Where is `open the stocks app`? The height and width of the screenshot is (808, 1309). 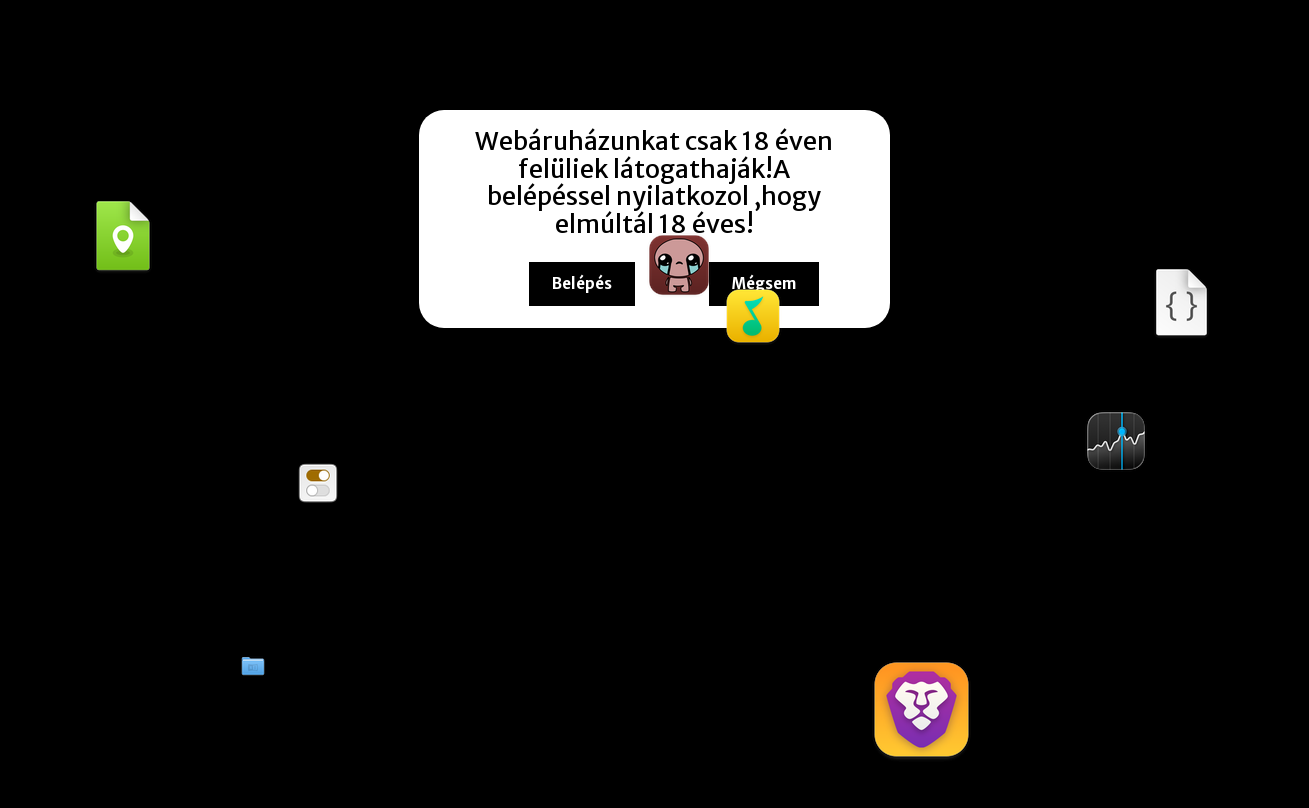
open the stocks app is located at coordinates (1116, 441).